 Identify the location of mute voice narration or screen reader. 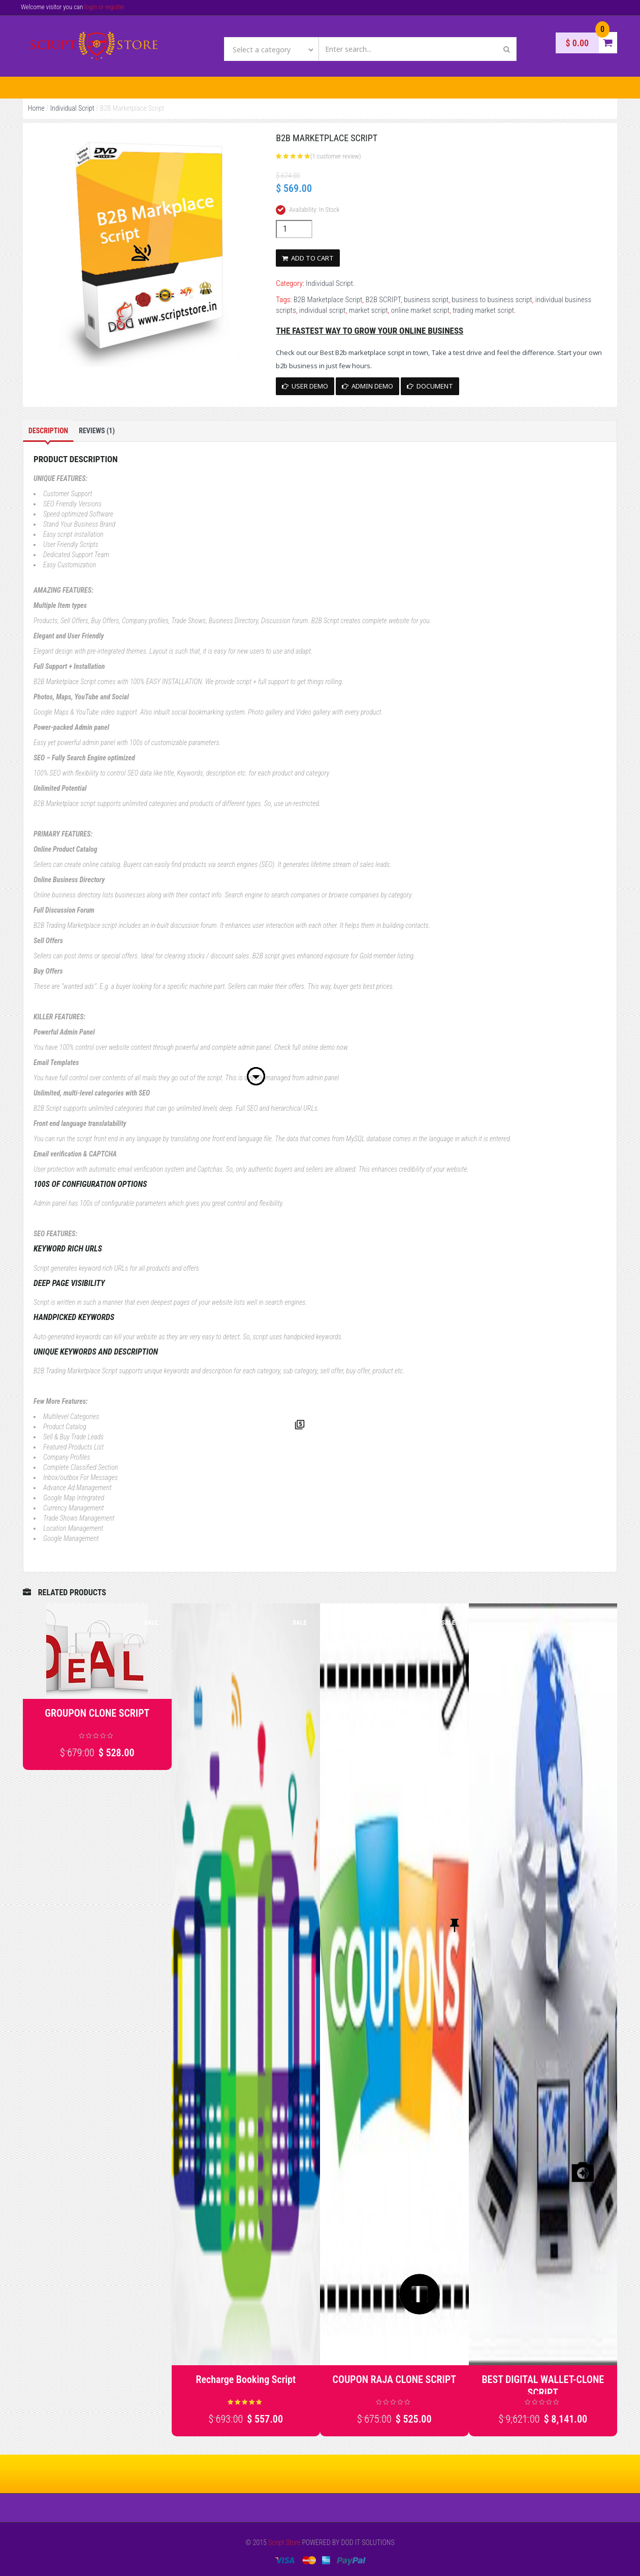
(141, 253).